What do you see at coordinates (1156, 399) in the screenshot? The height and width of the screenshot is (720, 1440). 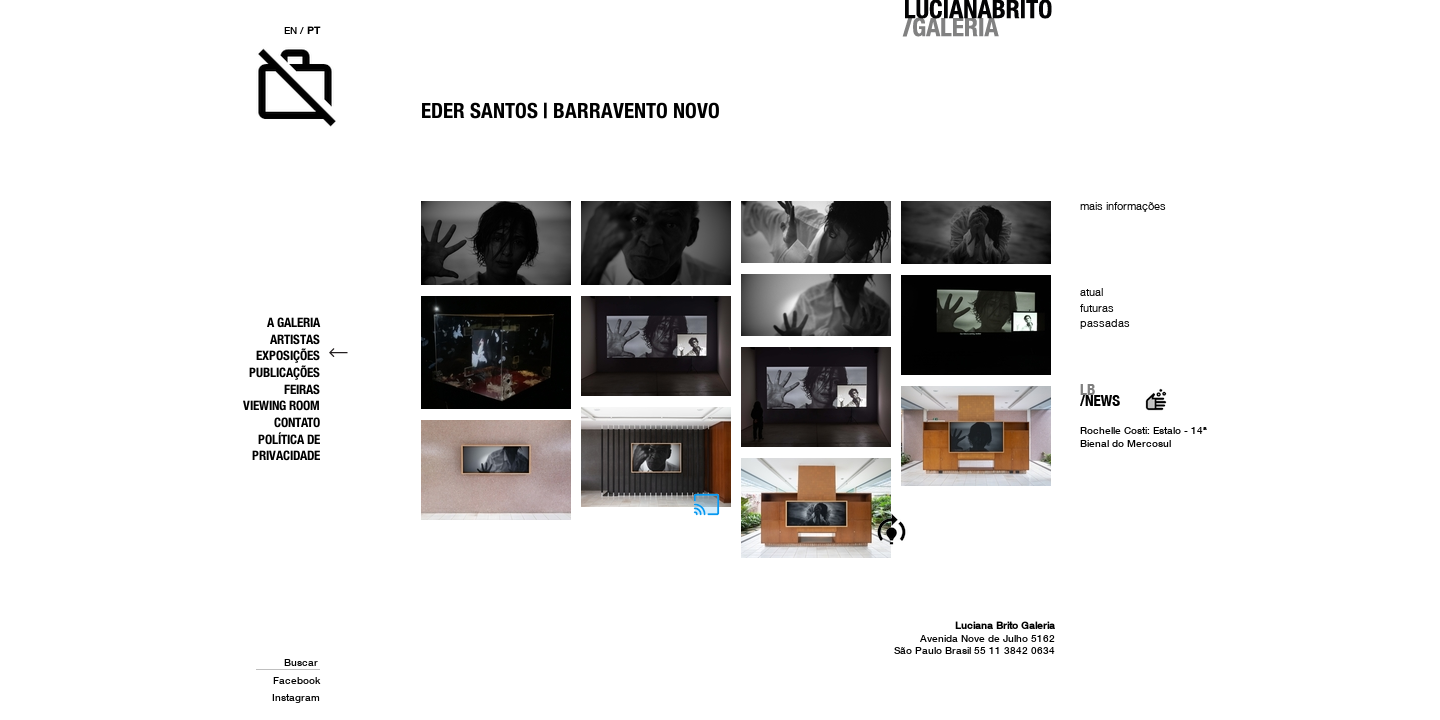 I see `indicates handwashing facilities available` at bounding box center [1156, 399].